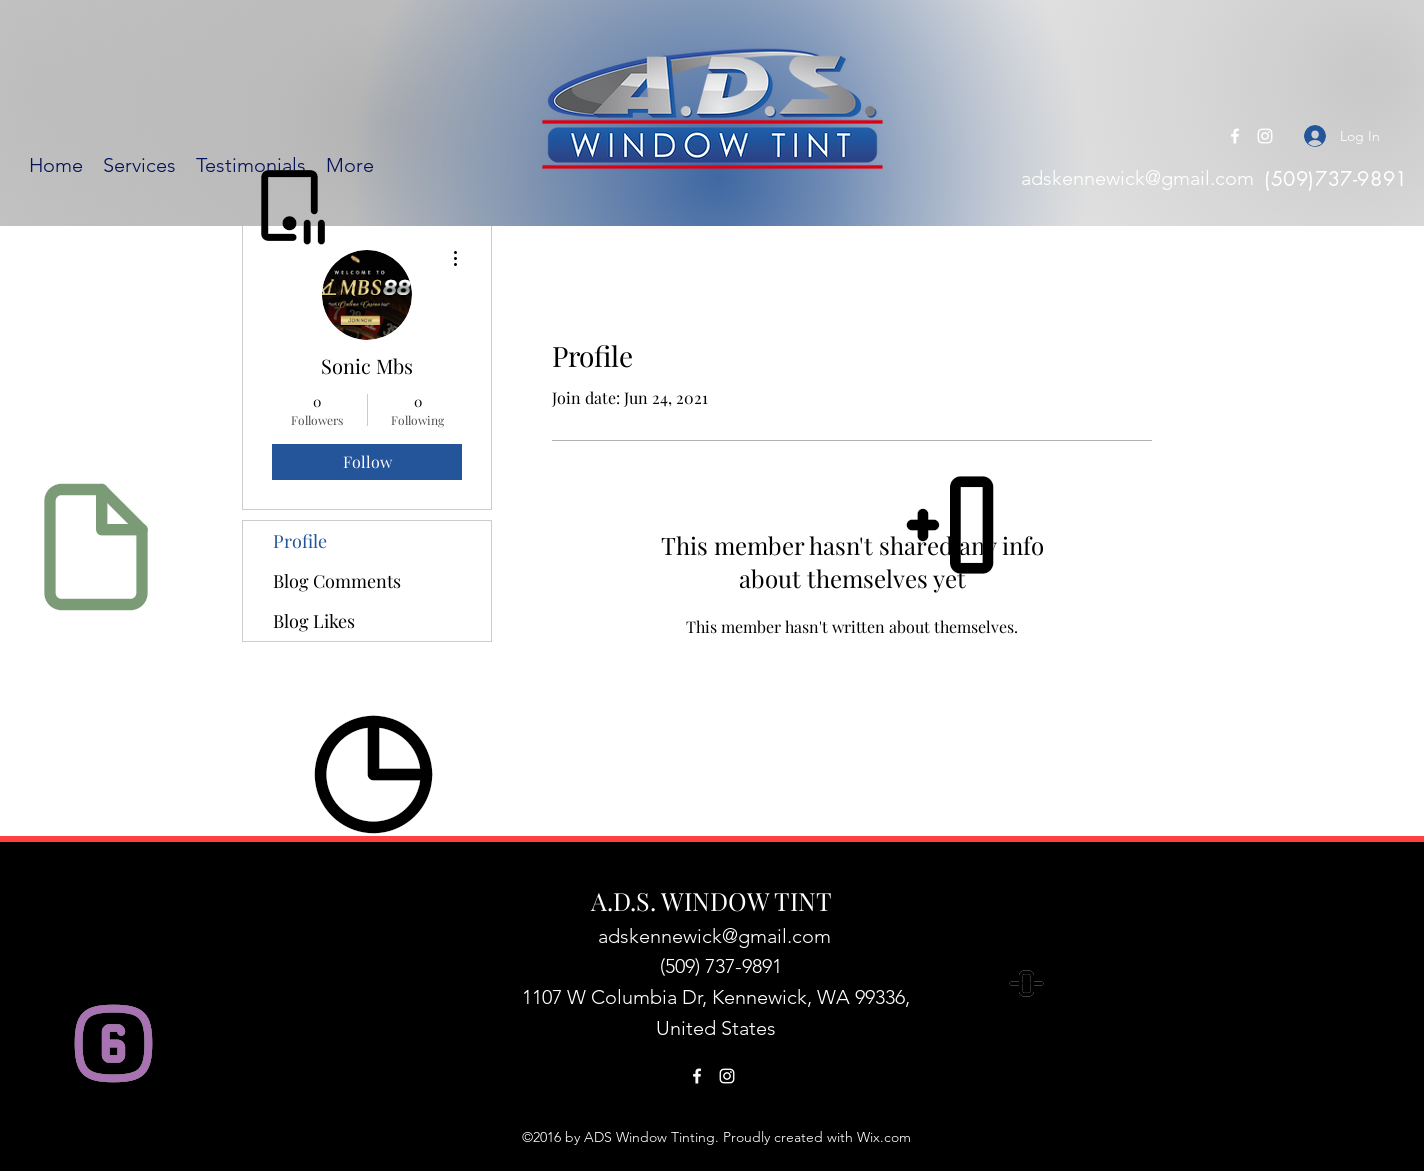 Image resolution: width=1424 pixels, height=1171 pixels. I want to click on view analytics or statistics breakdown, so click(373, 774).